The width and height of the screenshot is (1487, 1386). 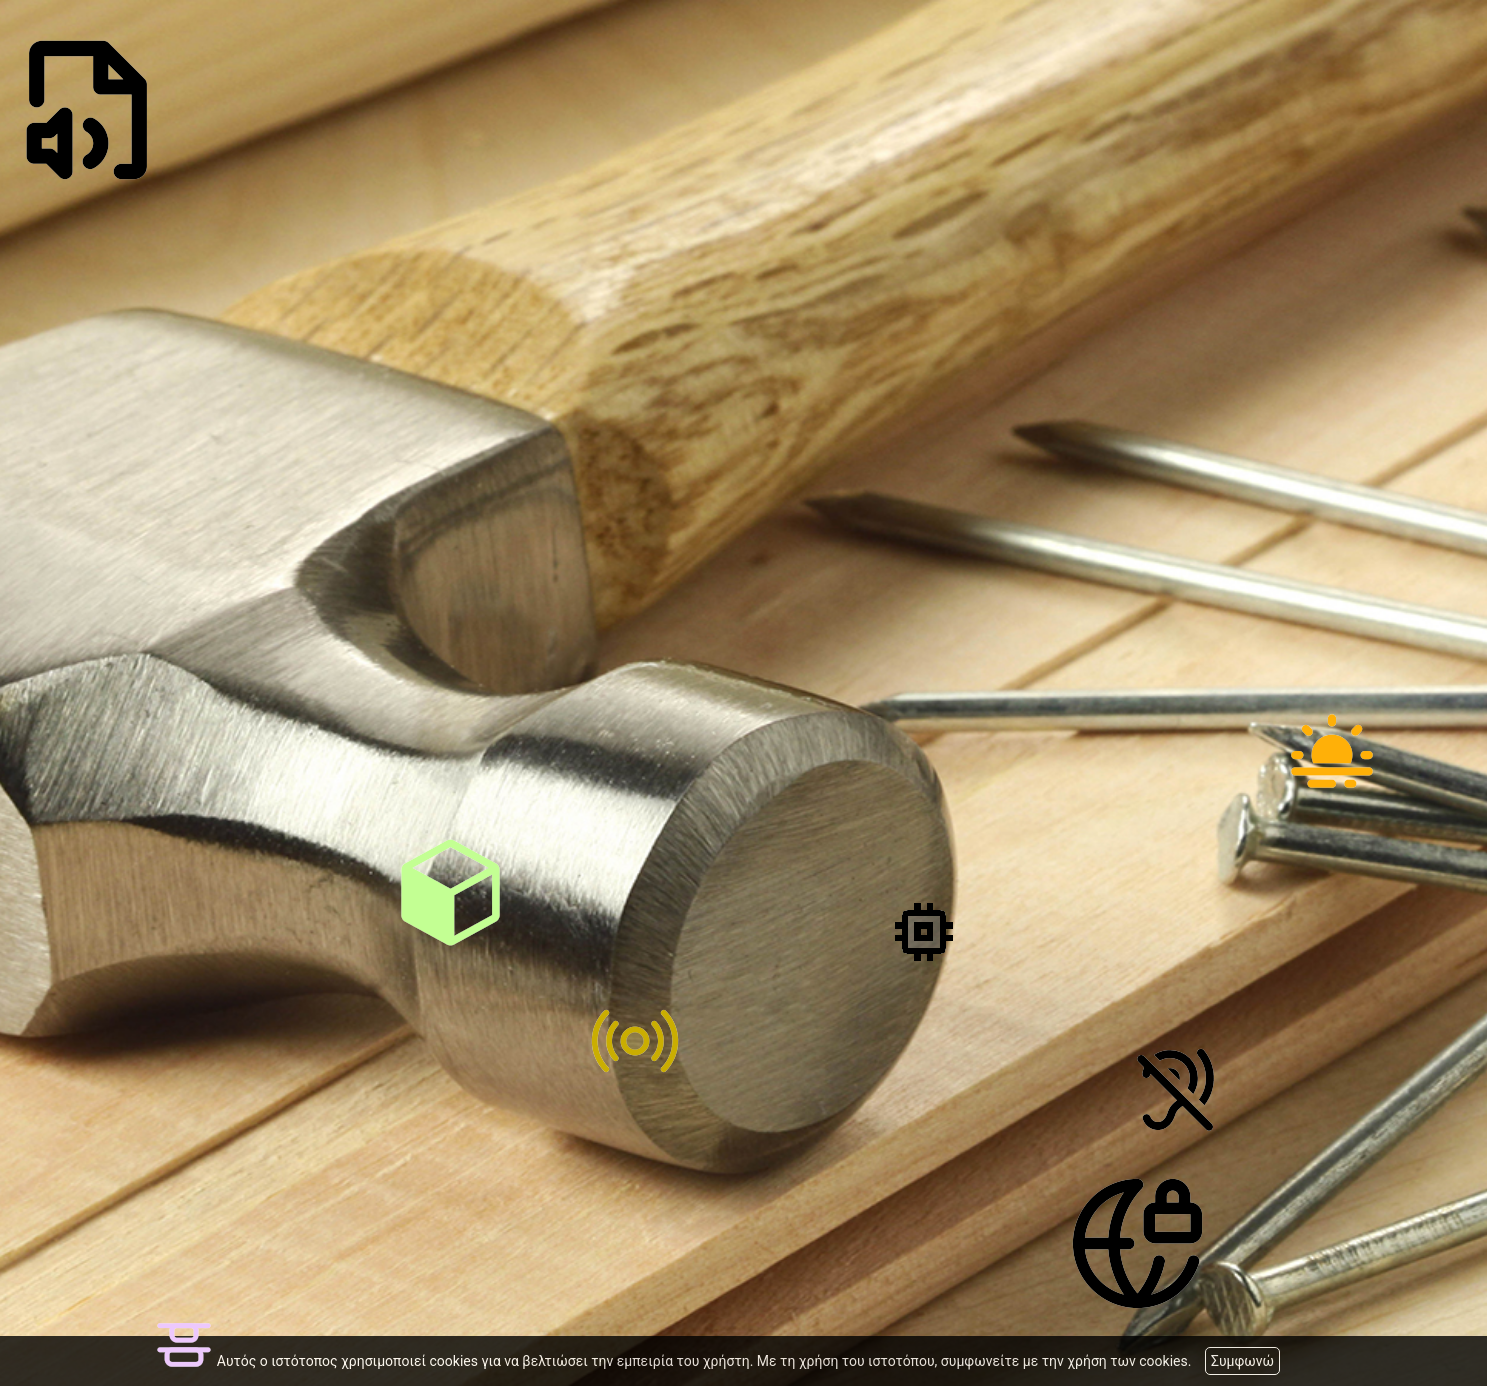 What do you see at coordinates (924, 932) in the screenshot?
I see `view device memory or RAM usage` at bounding box center [924, 932].